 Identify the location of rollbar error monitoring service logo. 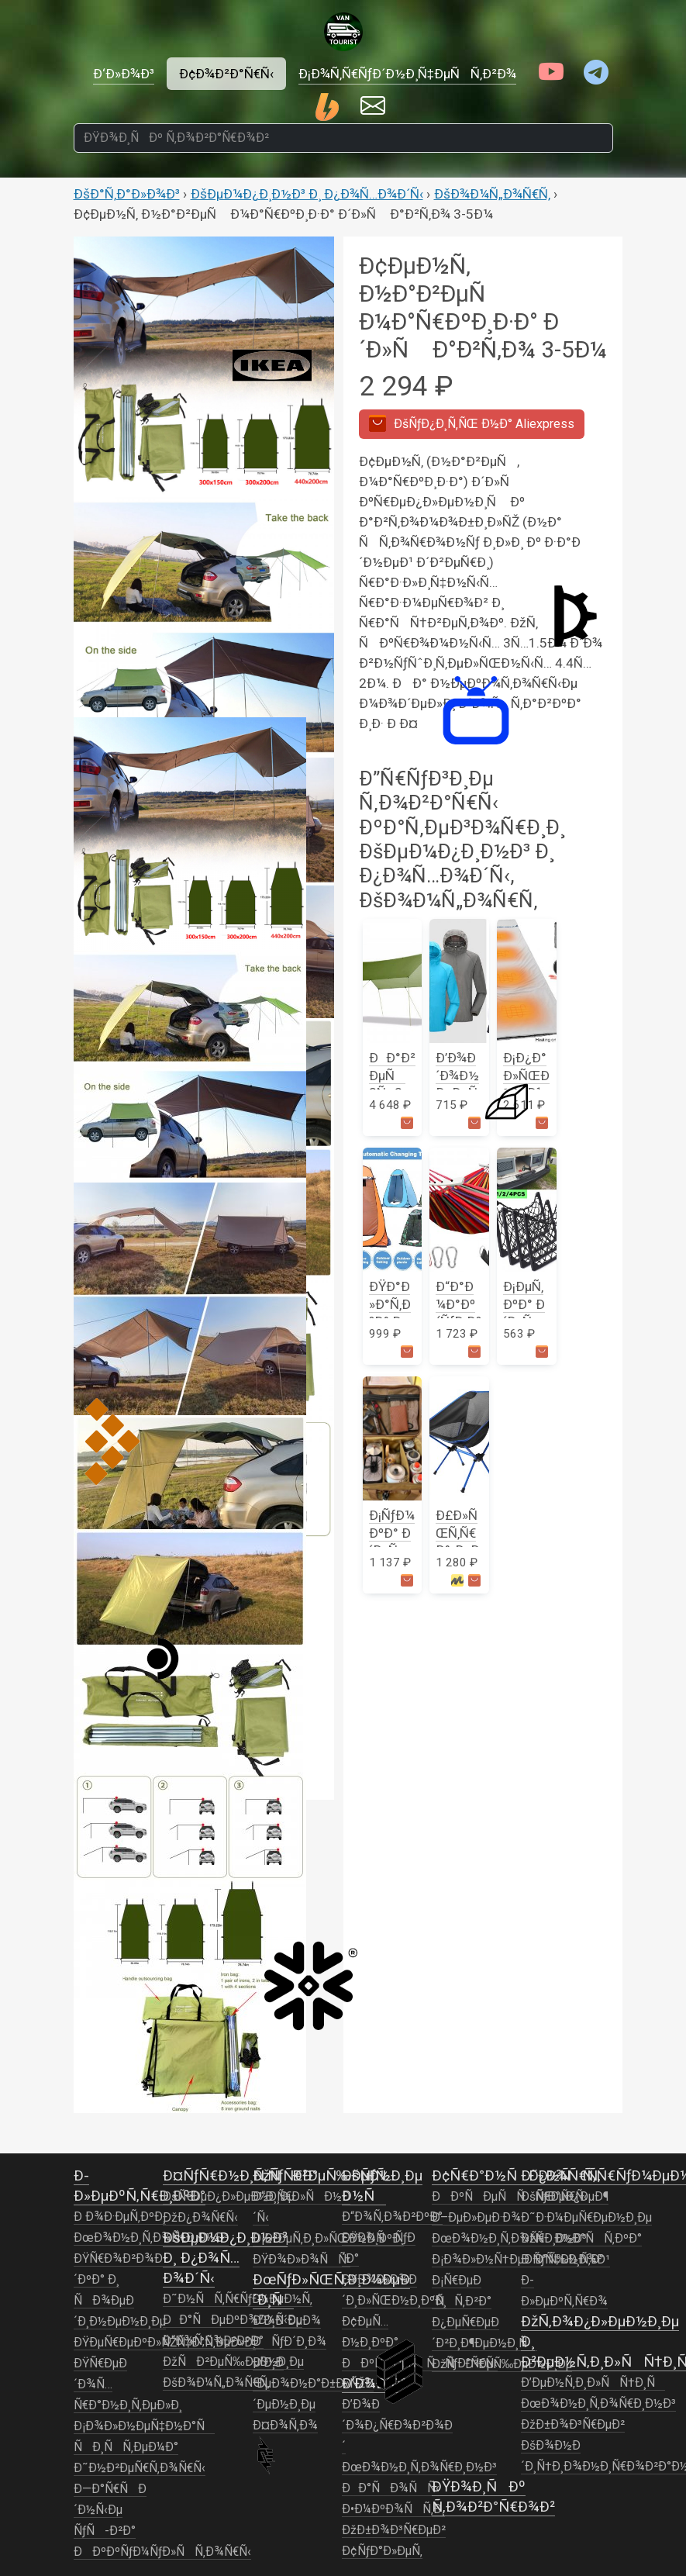
(506, 1101).